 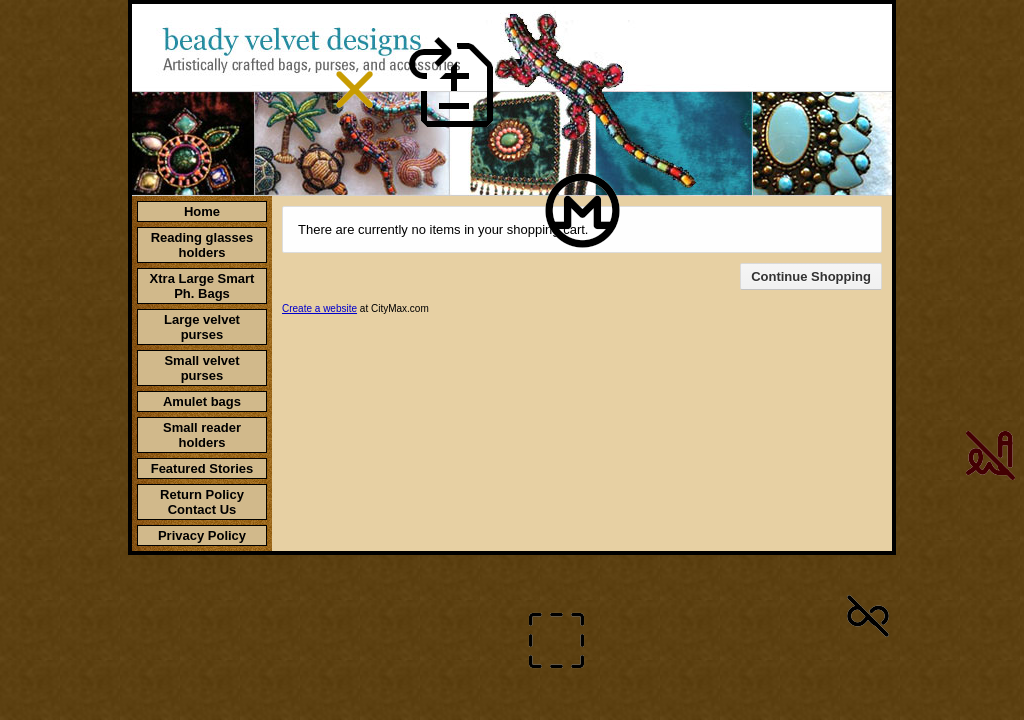 What do you see at coordinates (868, 616) in the screenshot?
I see `disable infinite scroll or loop mode` at bounding box center [868, 616].